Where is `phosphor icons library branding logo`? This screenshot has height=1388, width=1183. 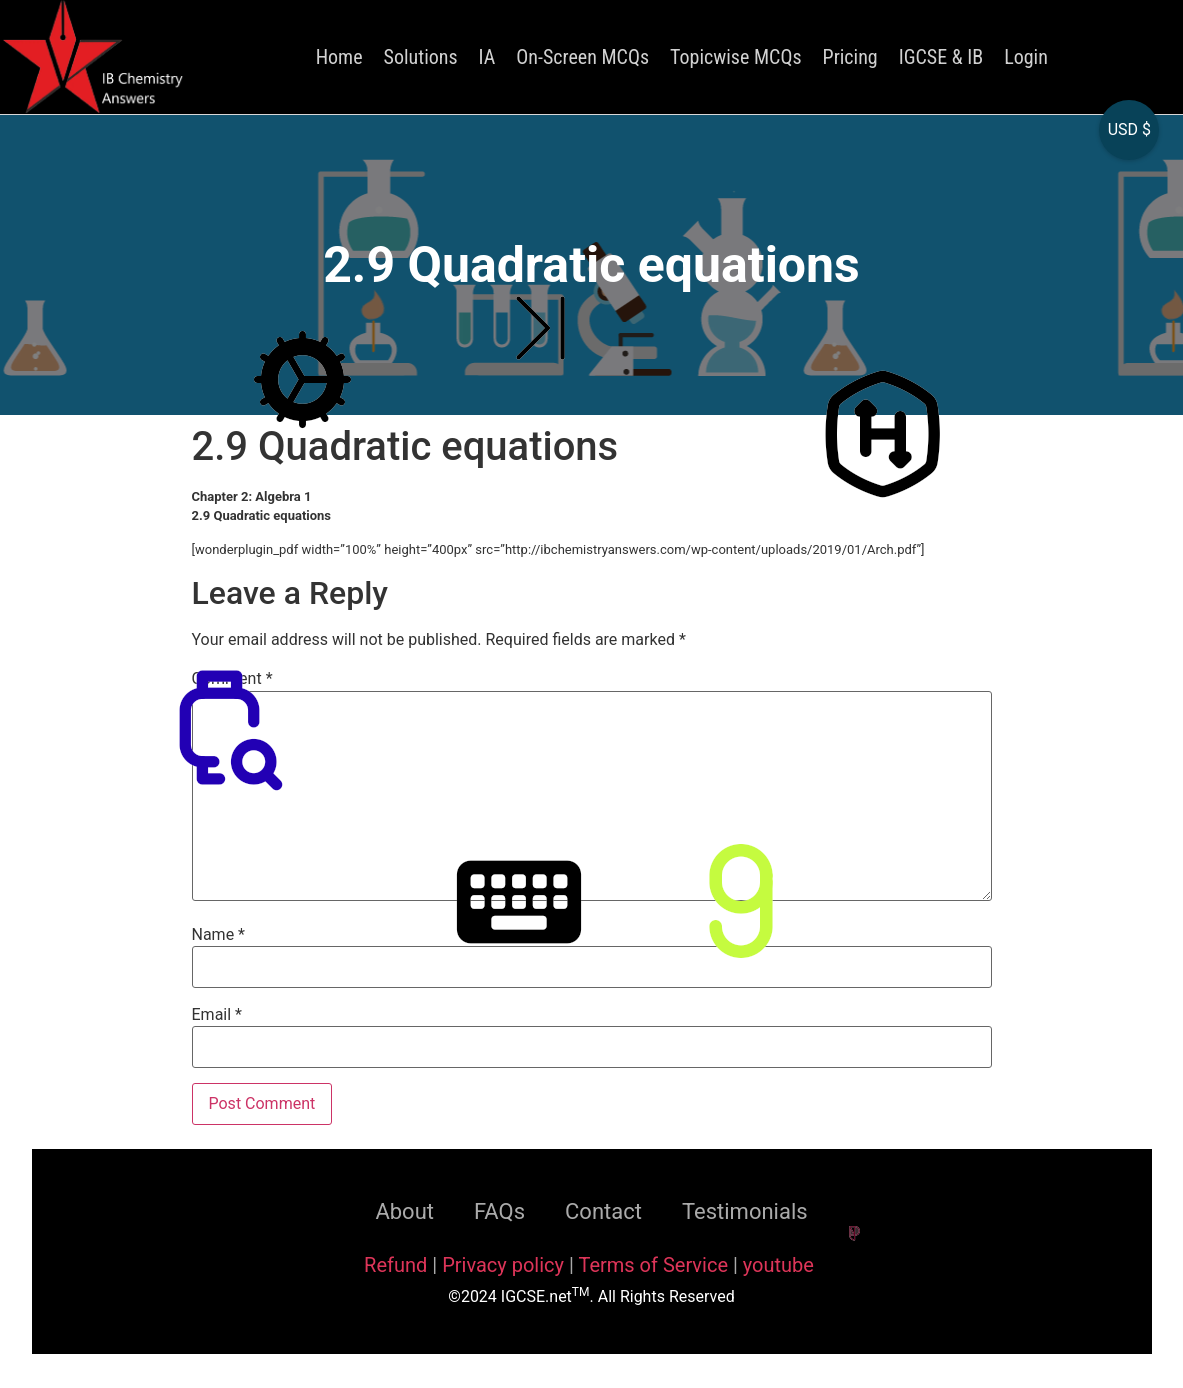 phosphor icons library branding logo is located at coordinates (853, 1232).